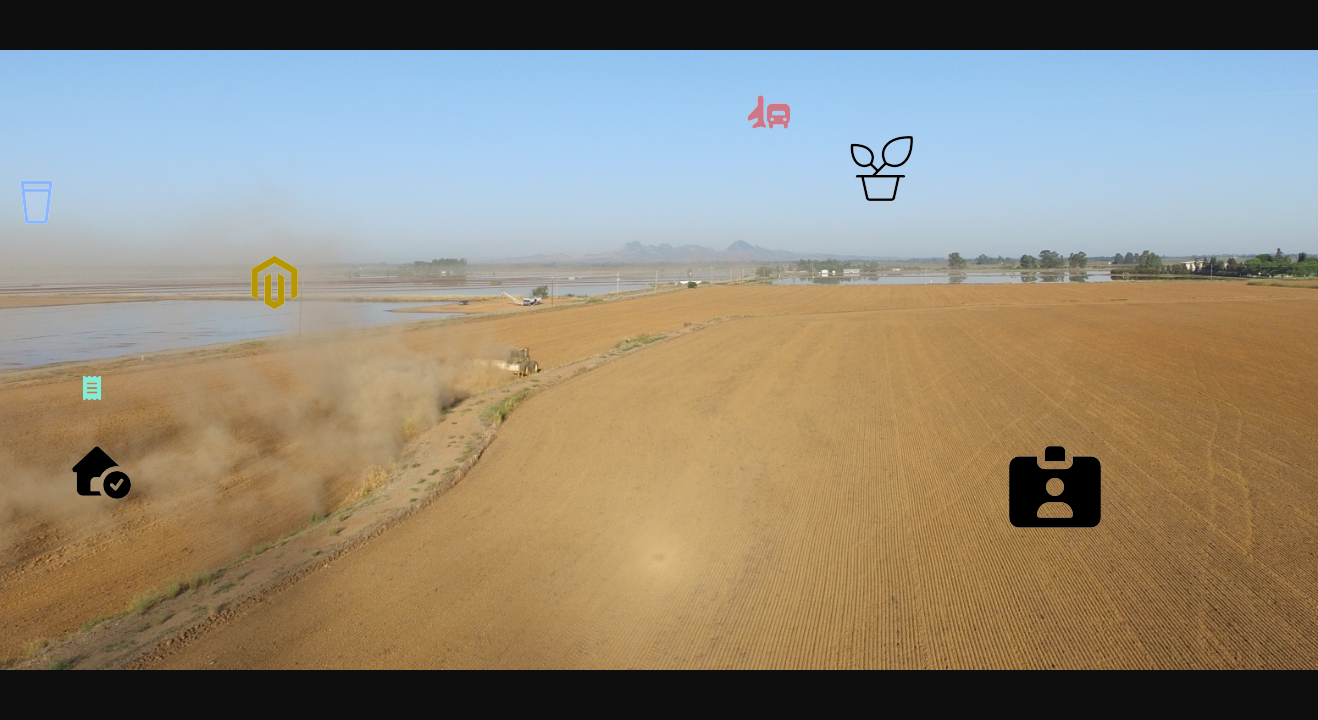 The width and height of the screenshot is (1318, 720). I want to click on view purchase receipt or transaction history, so click(92, 388).